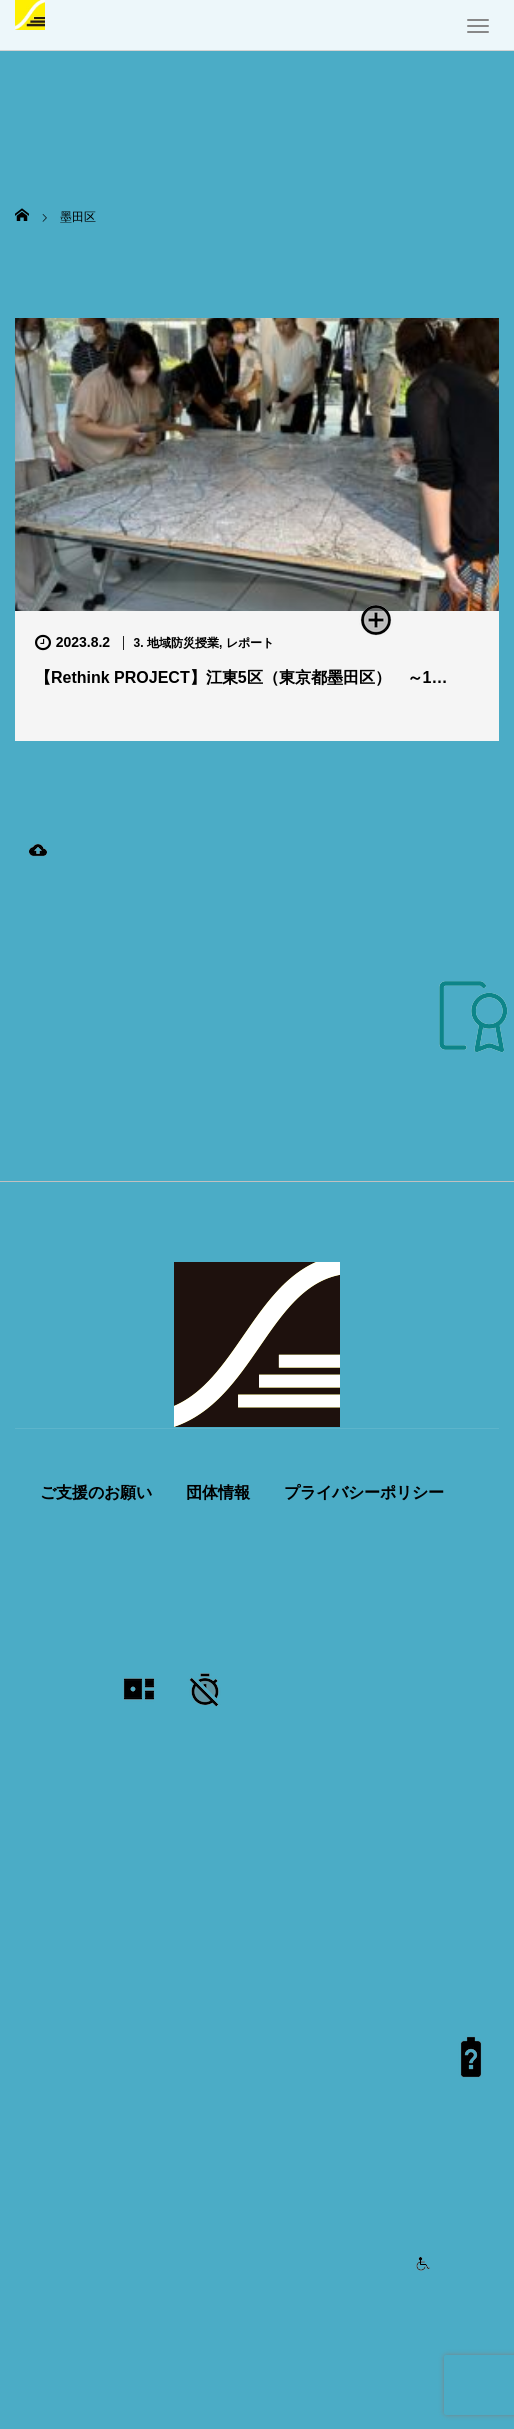 The height and width of the screenshot is (2429, 514). I want to click on view certified or verified document, so click(470, 1015).